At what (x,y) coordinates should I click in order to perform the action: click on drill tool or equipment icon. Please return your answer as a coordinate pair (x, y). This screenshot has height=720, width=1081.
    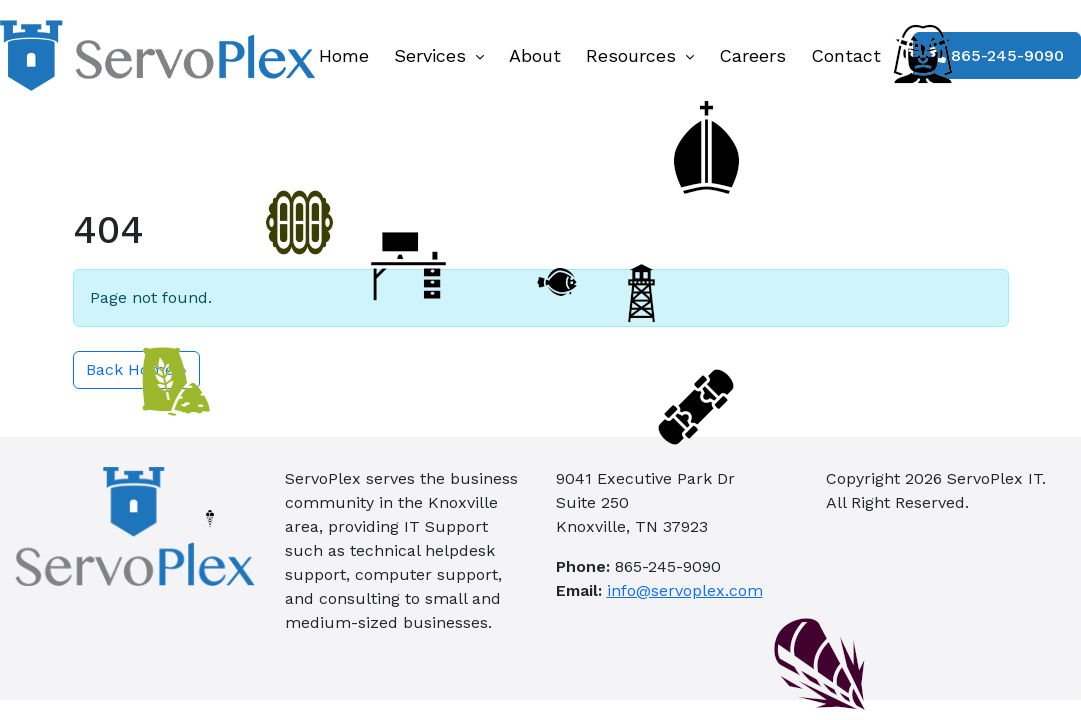
    Looking at the image, I should click on (819, 664).